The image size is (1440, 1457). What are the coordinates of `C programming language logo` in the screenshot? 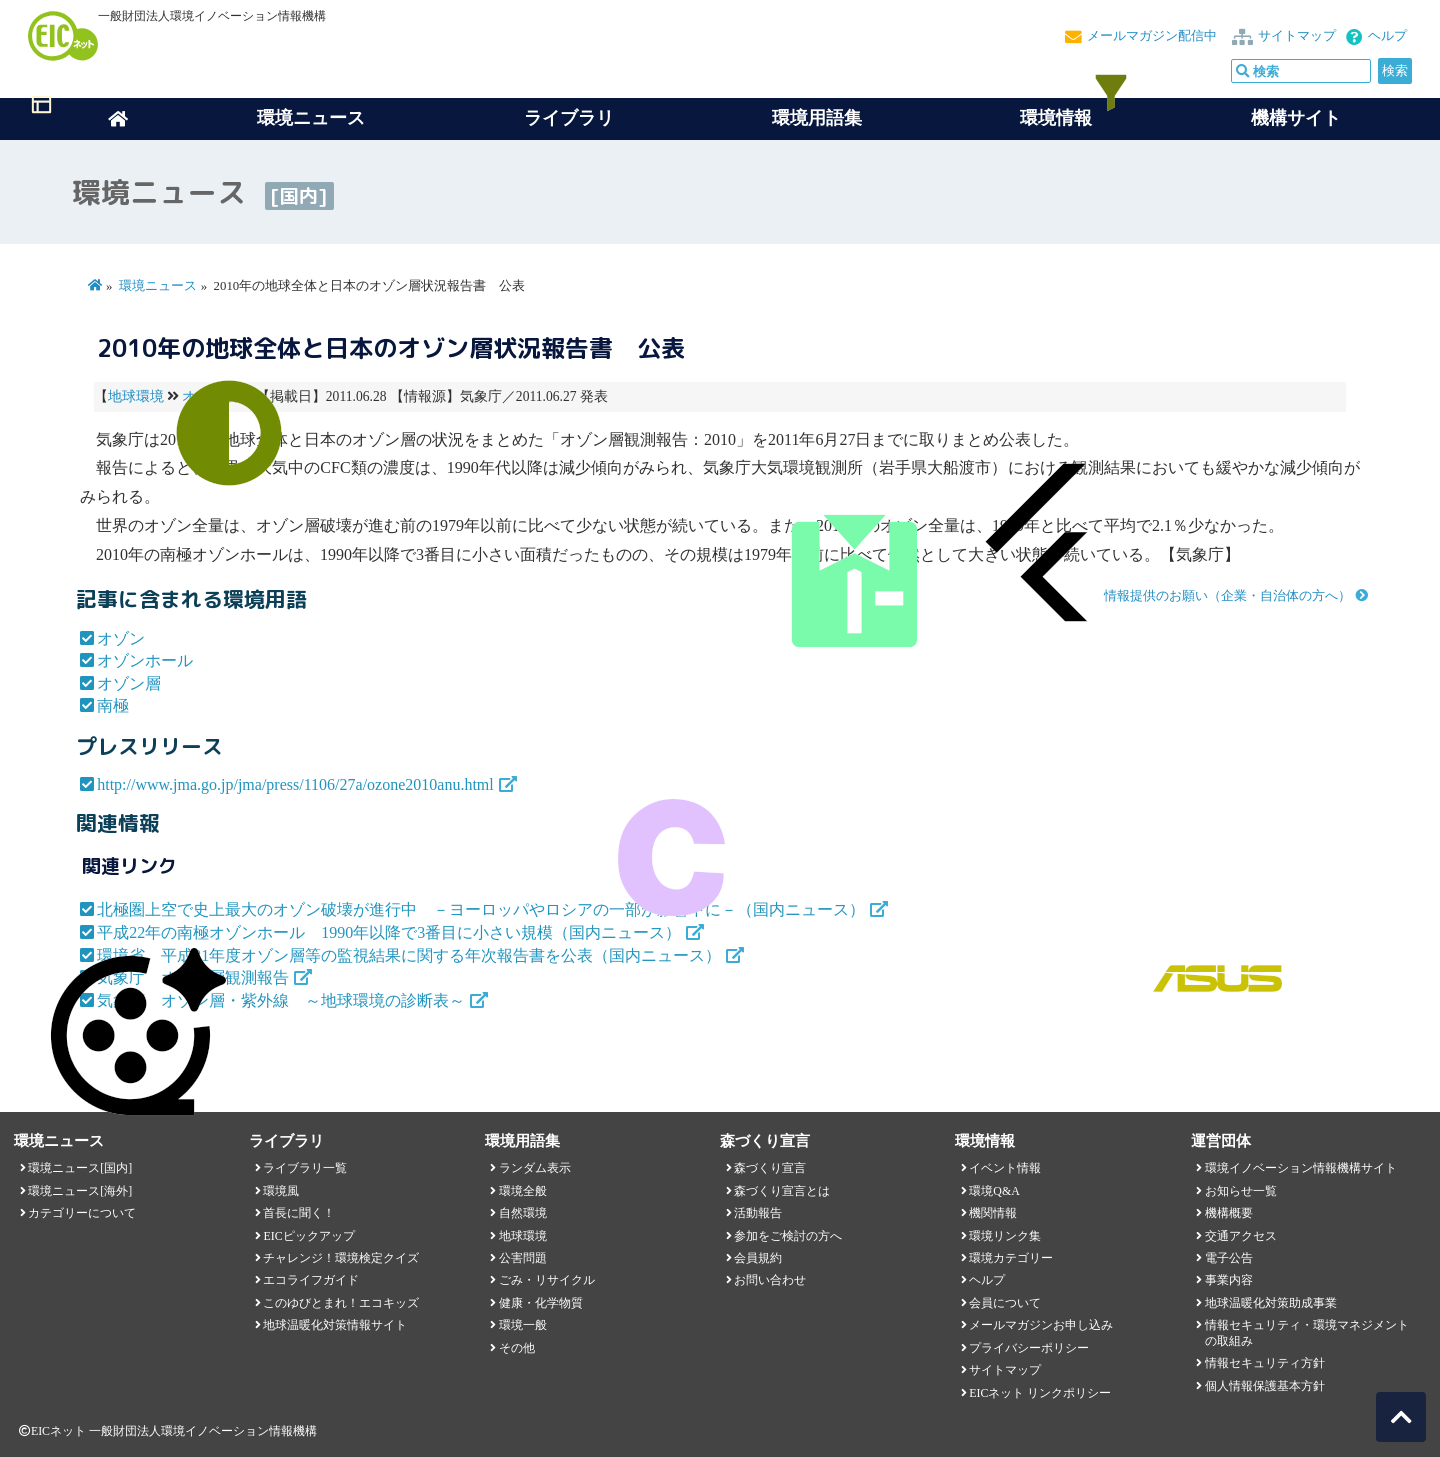 It's located at (671, 857).